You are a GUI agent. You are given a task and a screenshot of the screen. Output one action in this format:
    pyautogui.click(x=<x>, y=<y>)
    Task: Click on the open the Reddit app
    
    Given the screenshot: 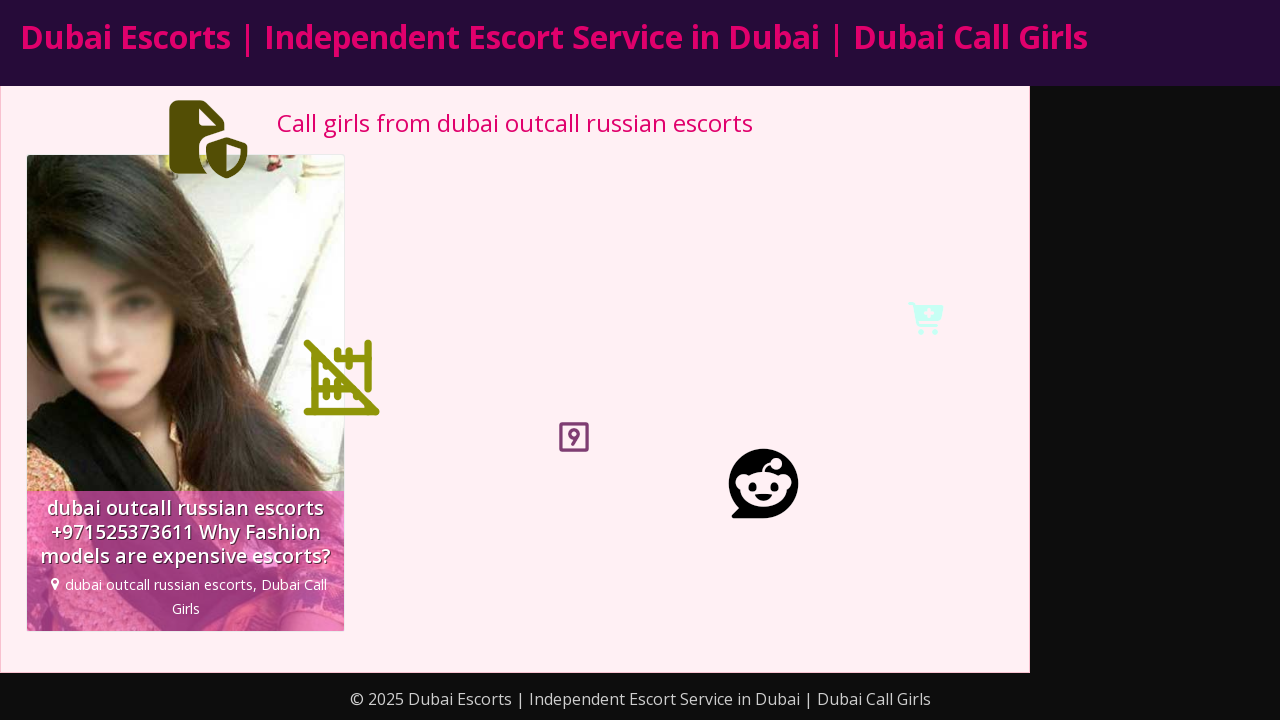 What is the action you would take?
    pyautogui.click(x=763, y=483)
    